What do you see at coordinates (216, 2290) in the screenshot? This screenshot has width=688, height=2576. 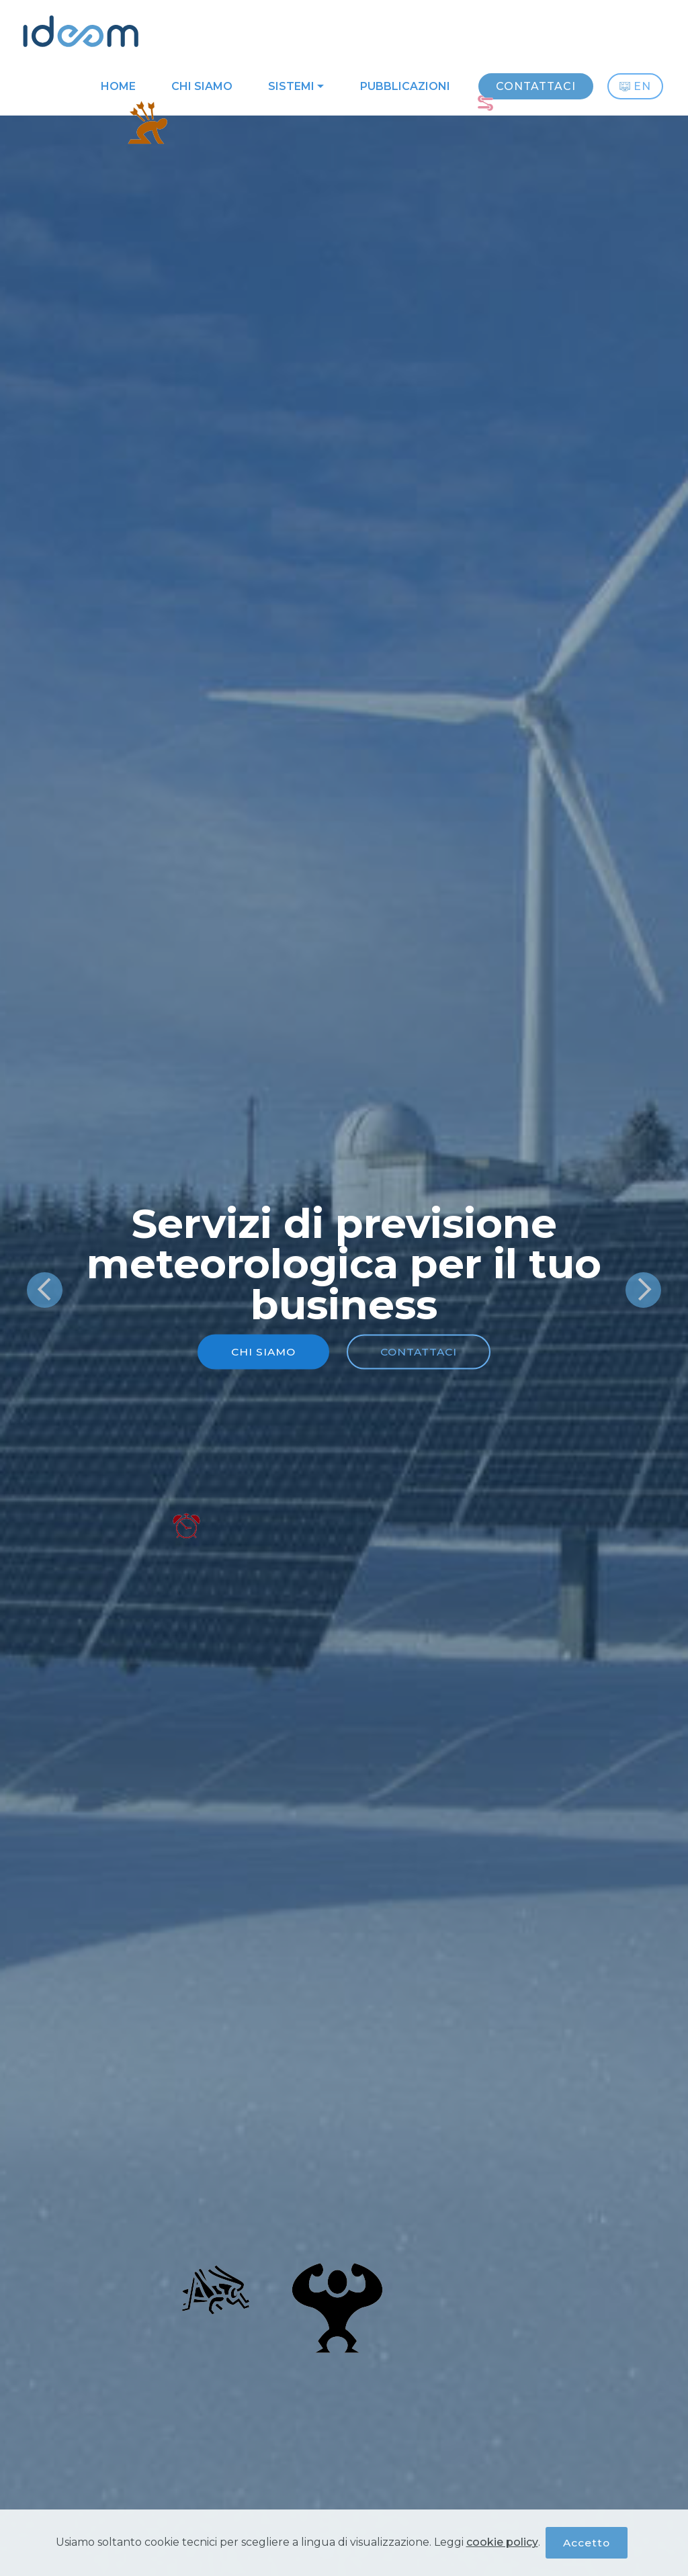 I see `cricket insect icon for nature or wildlife category` at bounding box center [216, 2290].